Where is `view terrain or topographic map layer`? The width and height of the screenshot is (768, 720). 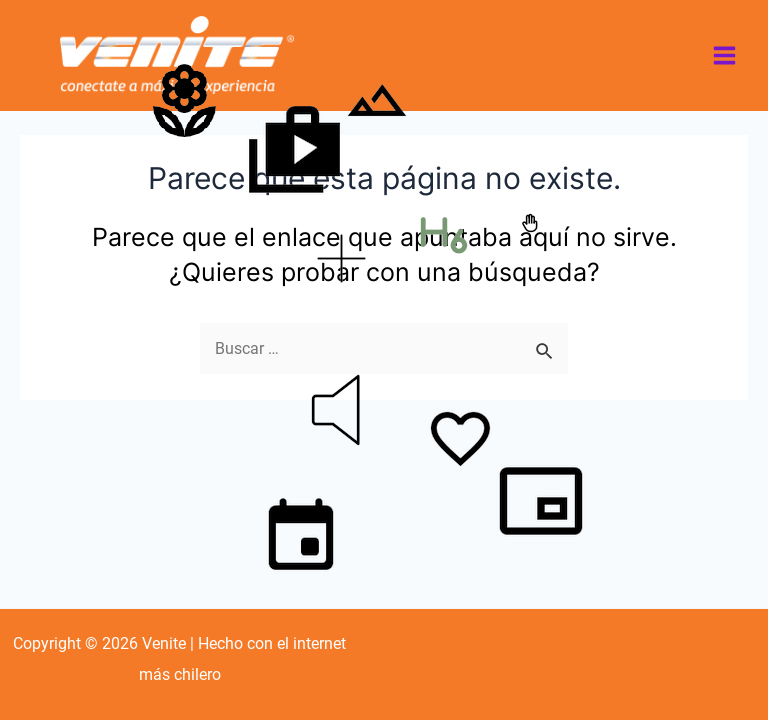 view terrain or topographic map layer is located at coordinates (377, 100).